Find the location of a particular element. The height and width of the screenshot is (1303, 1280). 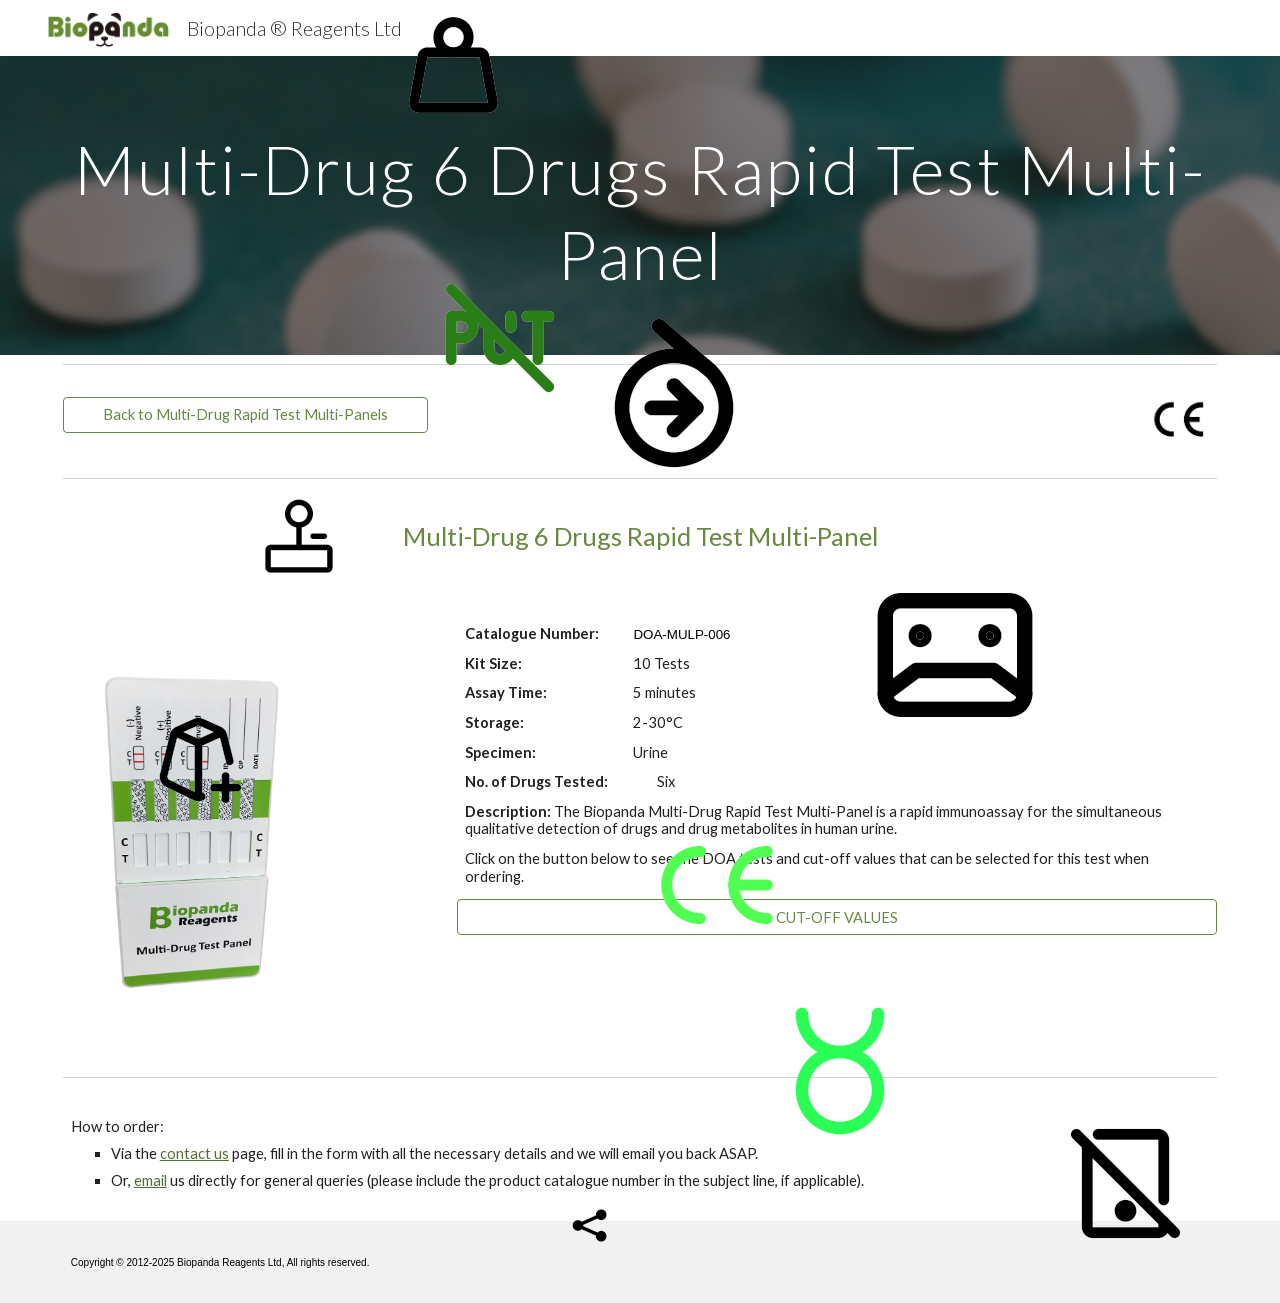

indicates HTTP PUT request is disabled is located at coordinates (500, 338).